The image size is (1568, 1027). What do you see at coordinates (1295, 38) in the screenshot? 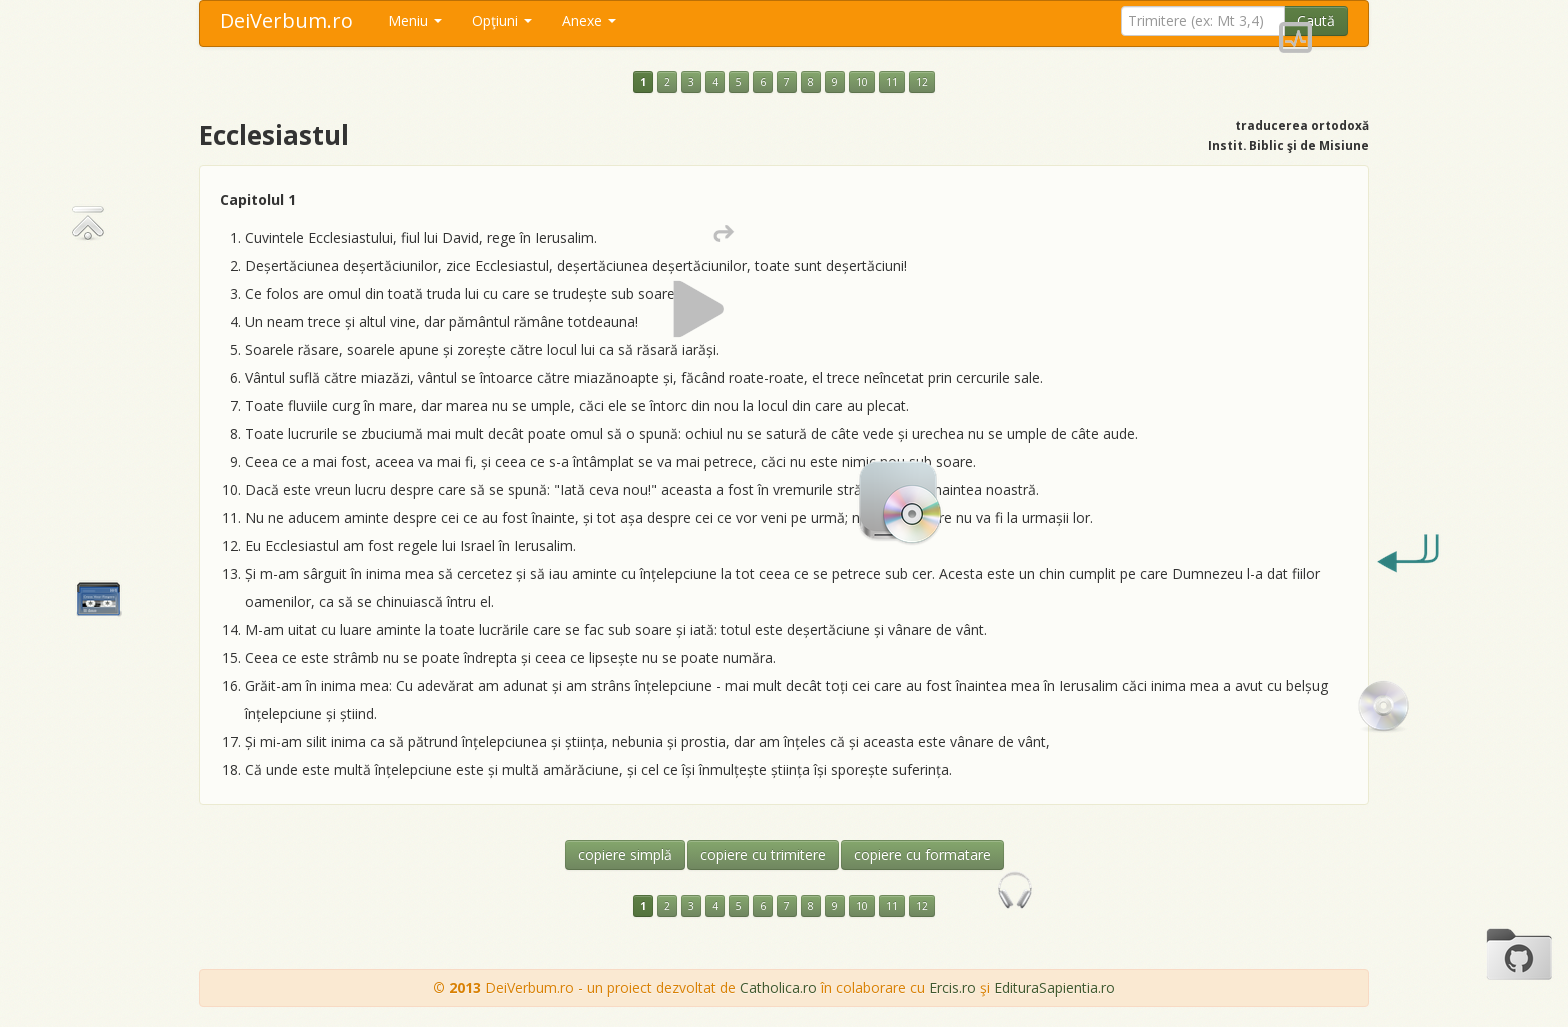
I see `open system monitor to view resource usage` at bounding box center [1295, 38].